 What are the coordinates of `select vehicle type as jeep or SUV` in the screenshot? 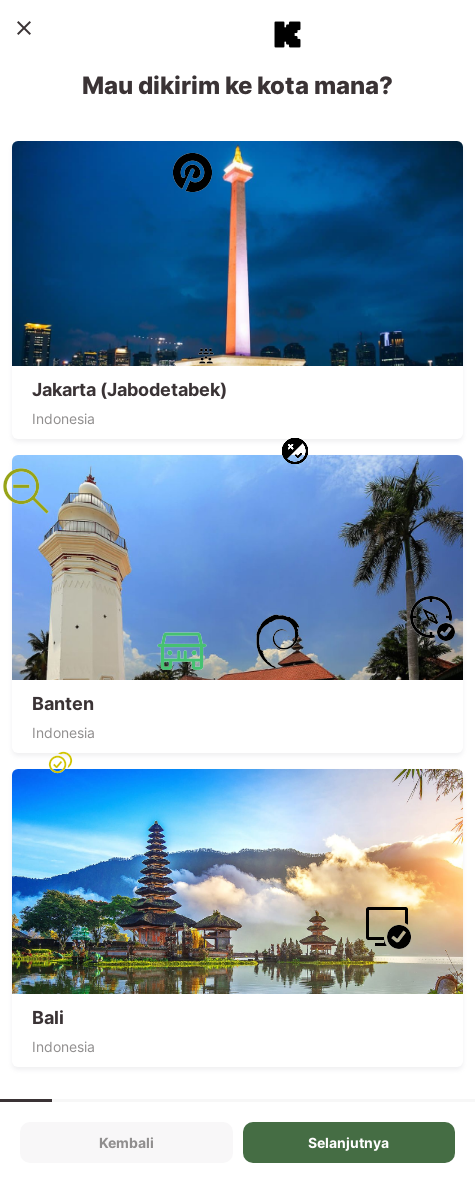 It's located at (182, 652).